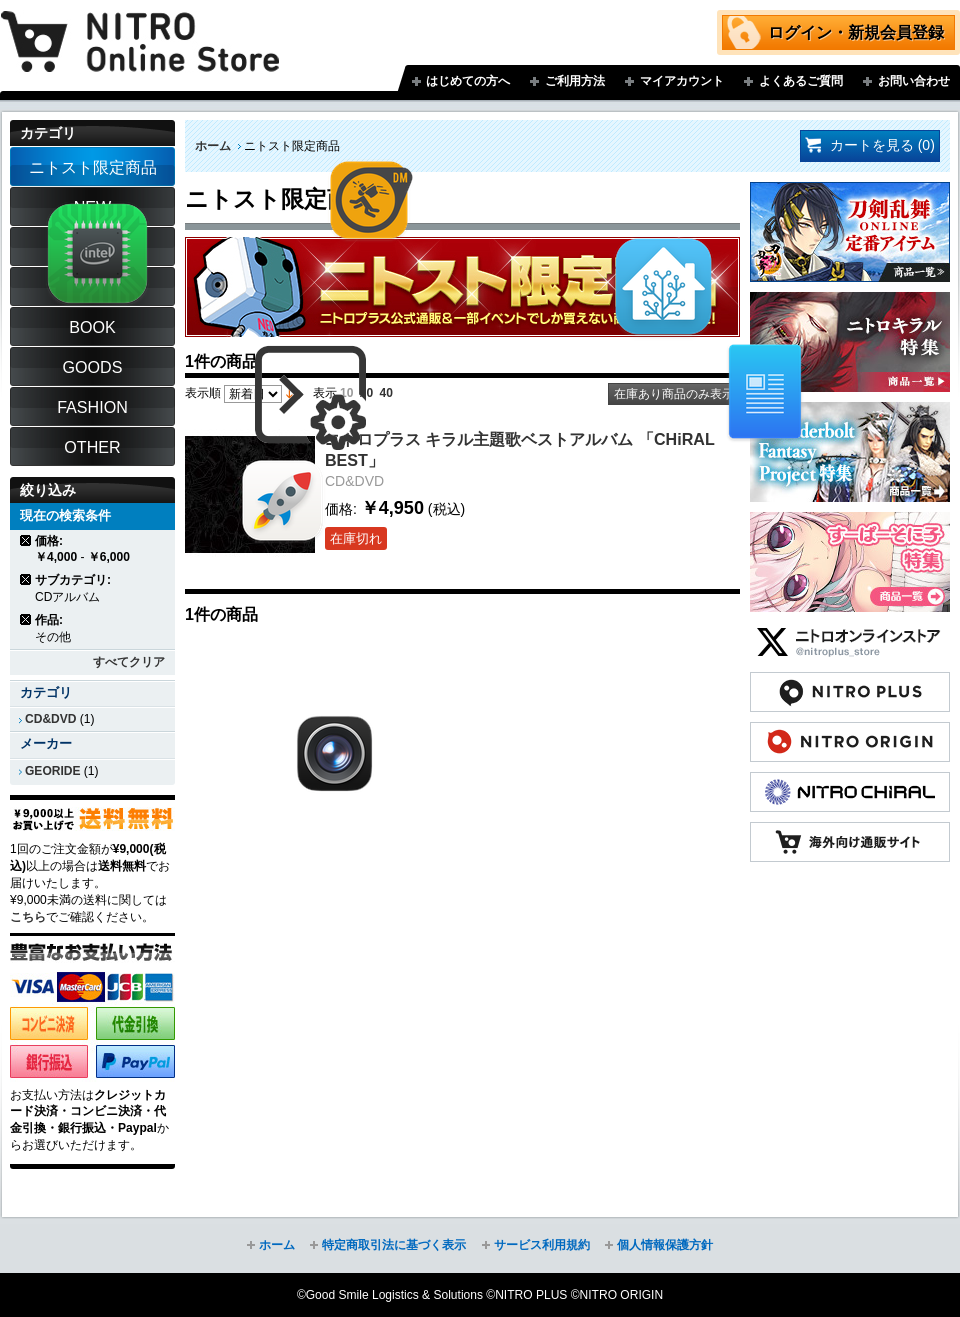 The width and height of the screenshot is (960, 1317). Describe the element at coordinates (334, 753) in the screenshot. I see `open the camera app` at that location.